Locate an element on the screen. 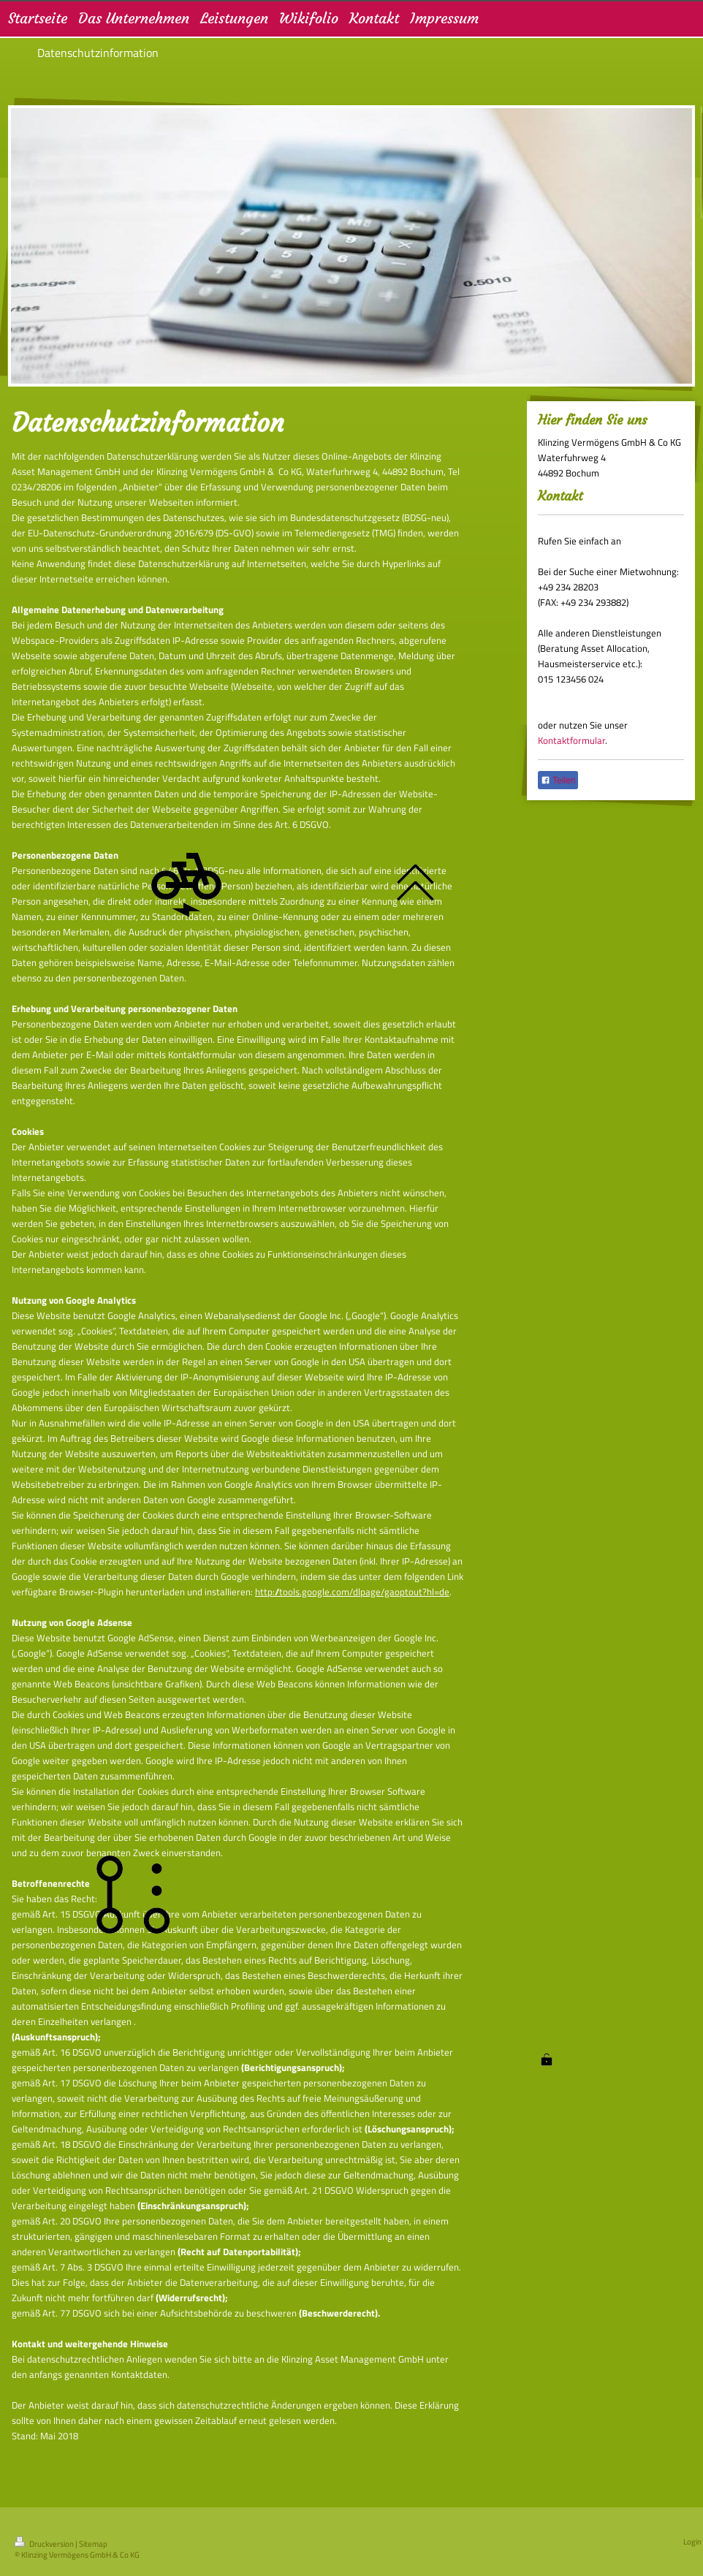 This screenshot has width=703, height=2576. draft pull request awaiting review is located at coordinates (133, 1892).